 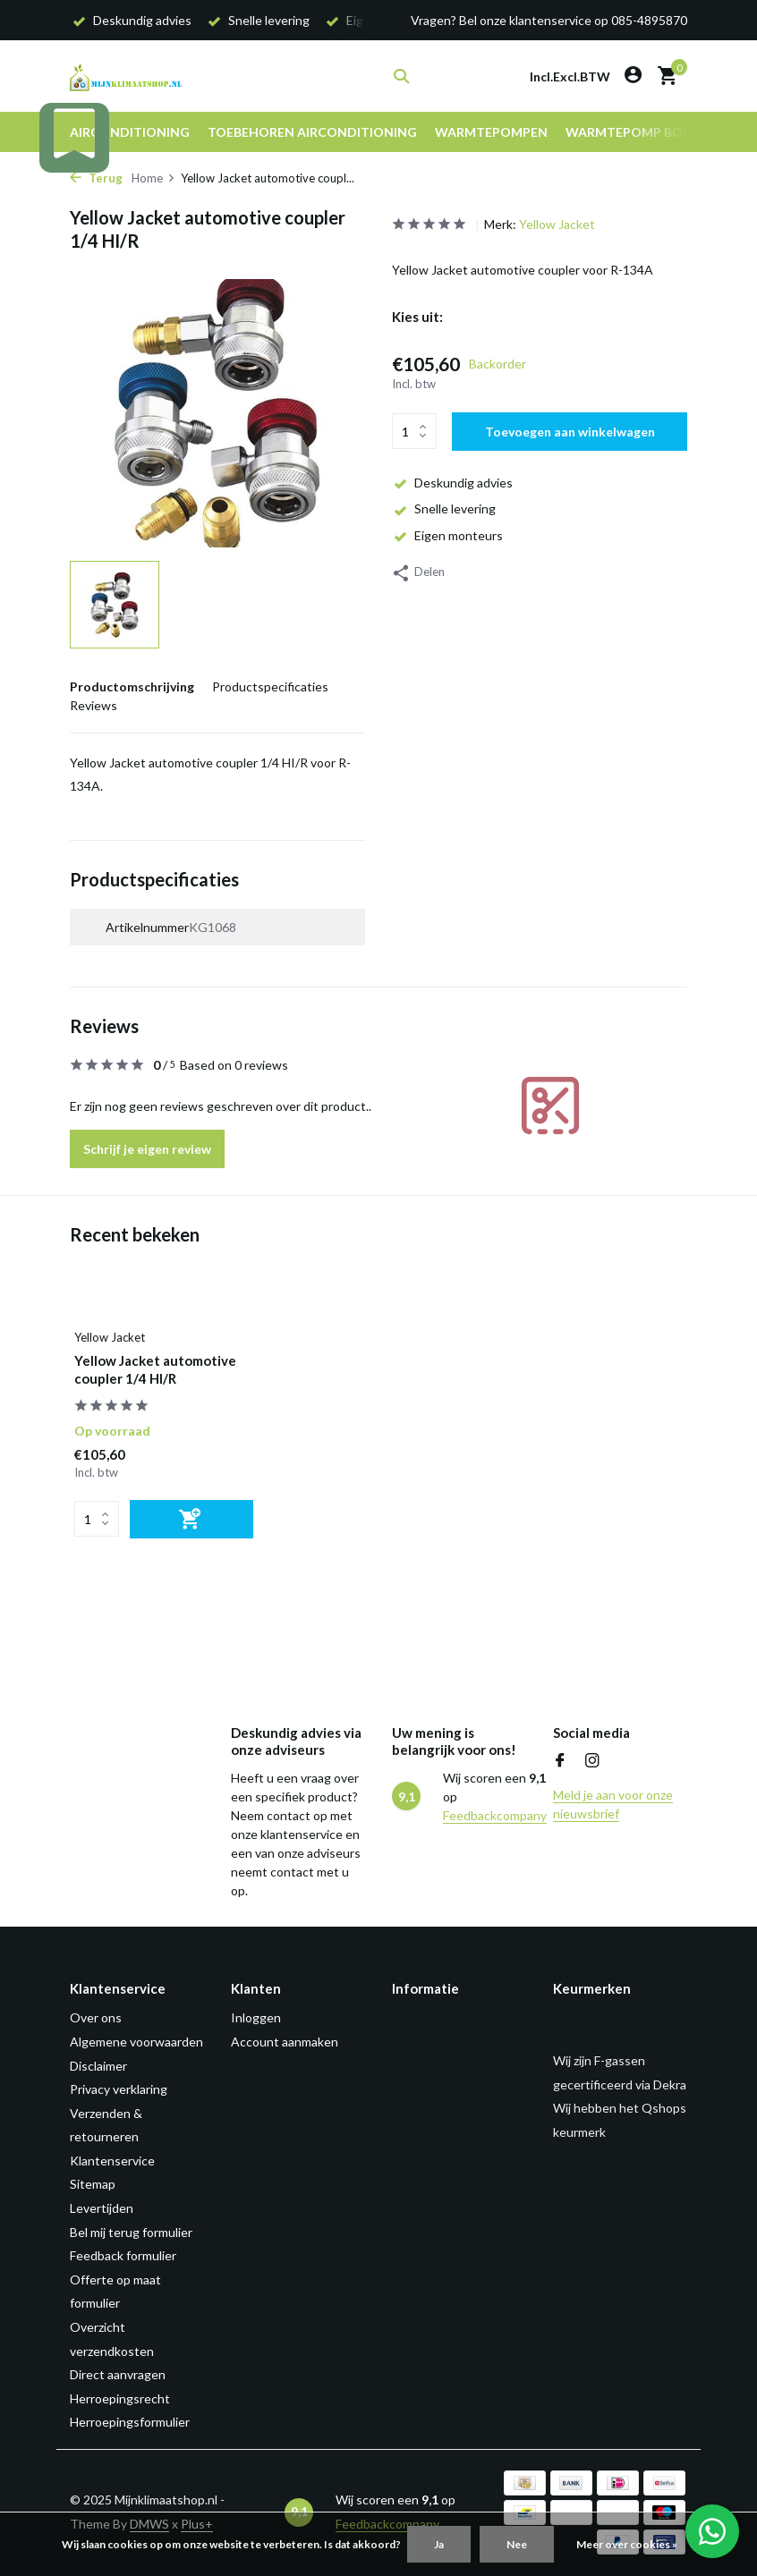 What do you see at coordinates (74, 138) in the screenshot?
I see `save or bookmark this item` at bounding box center [74, 138].